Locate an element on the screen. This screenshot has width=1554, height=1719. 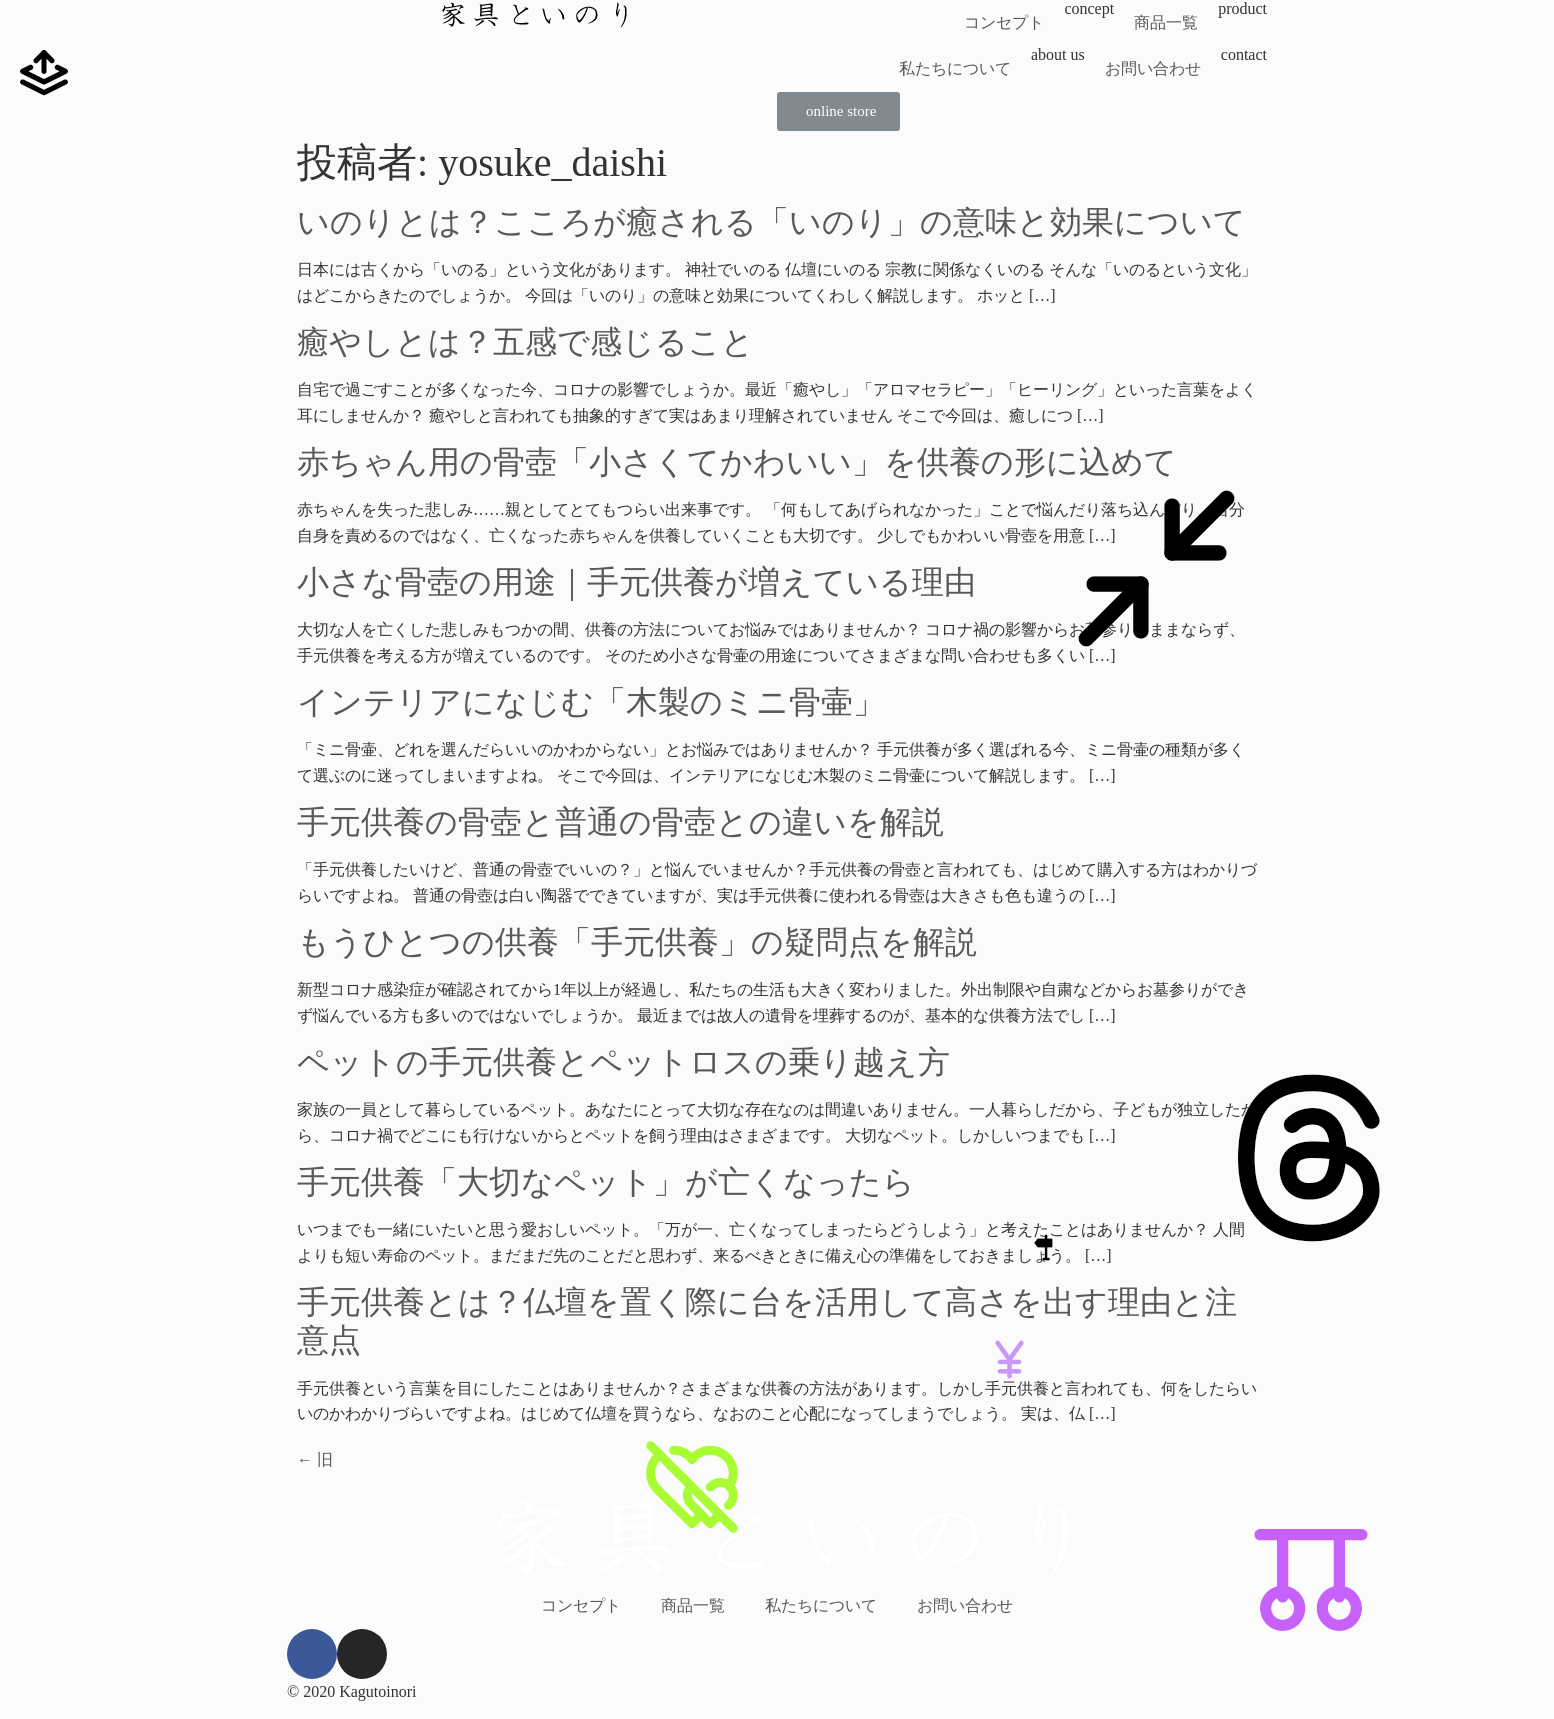
gymnastics rings equipment indicator is located at coordinates (1311, 1580).